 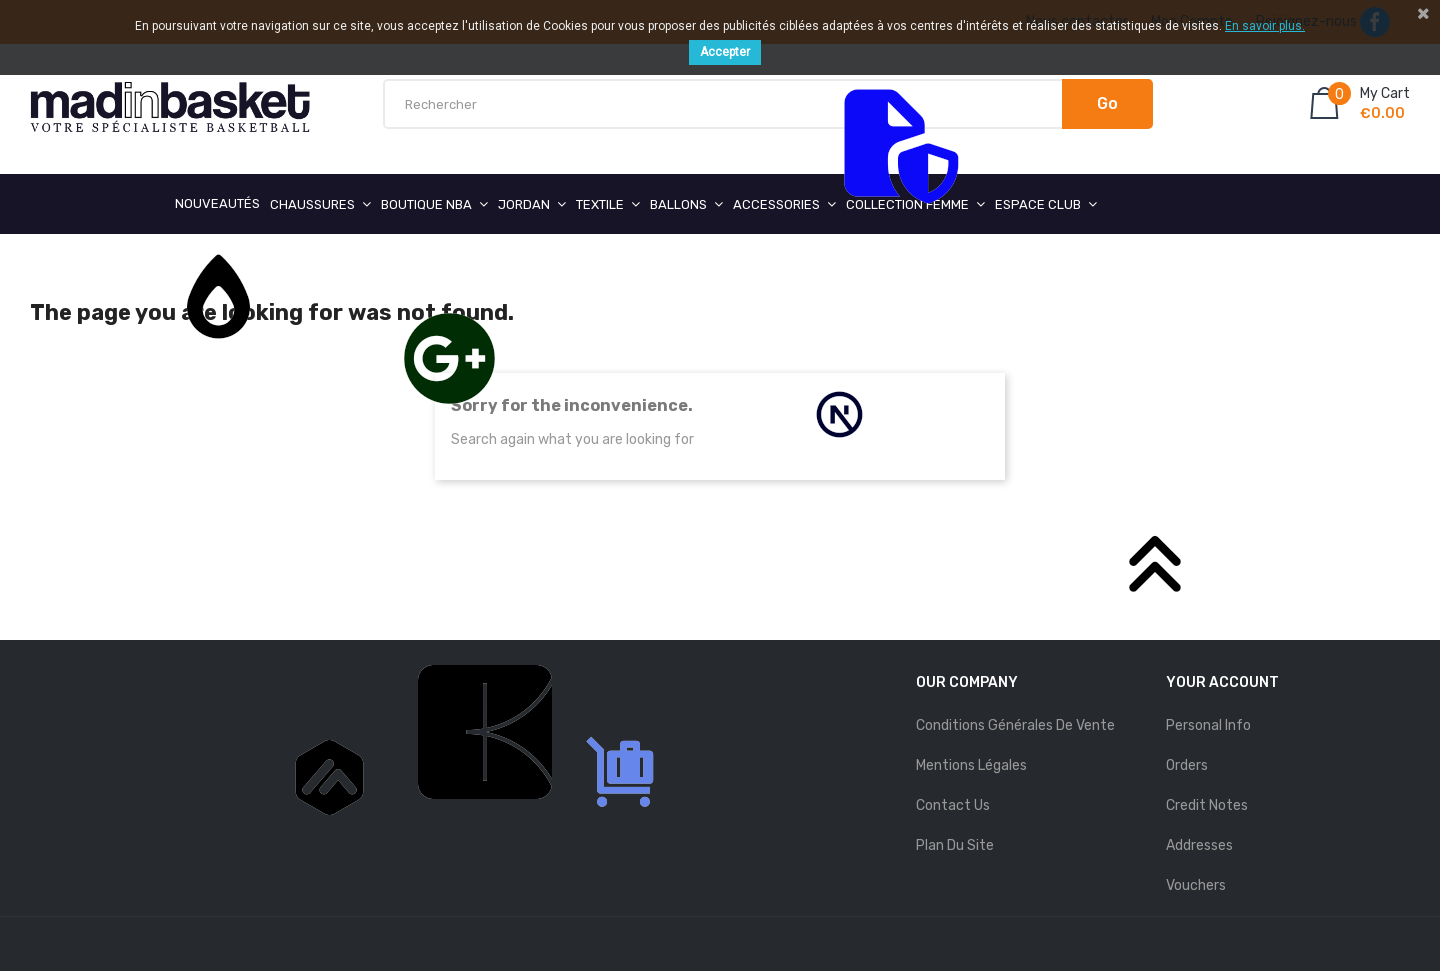 What do you see at coordinates (1155, 566) in the screenshot?
I see `scroll to top of page` at bounding box center [1155, 566].